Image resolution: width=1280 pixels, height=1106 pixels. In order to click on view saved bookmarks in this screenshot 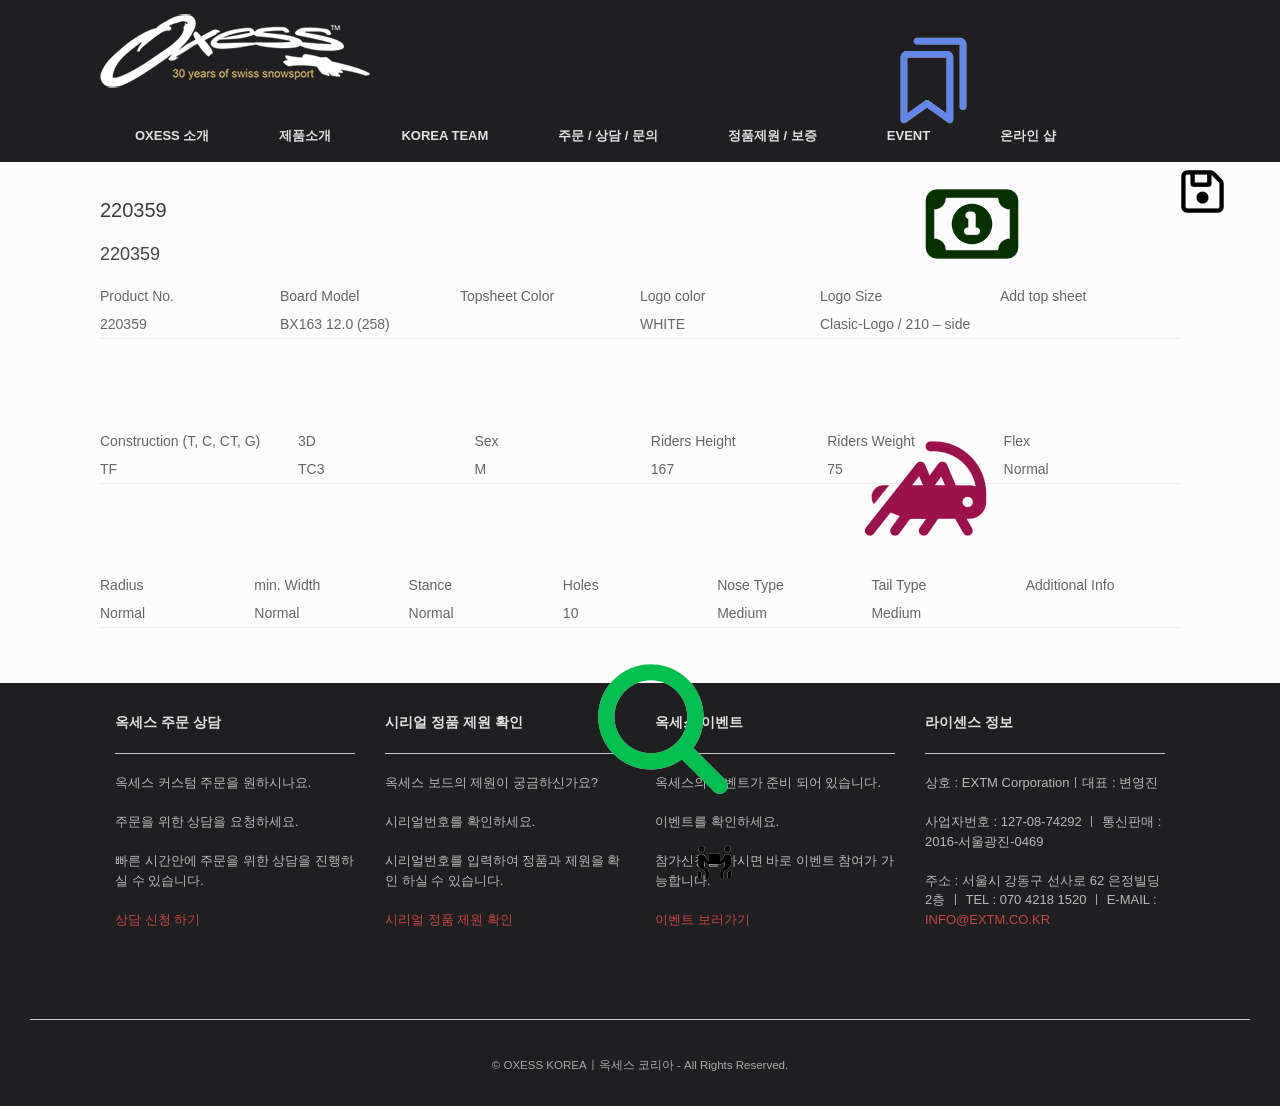, I will do `click(933, 80)`.